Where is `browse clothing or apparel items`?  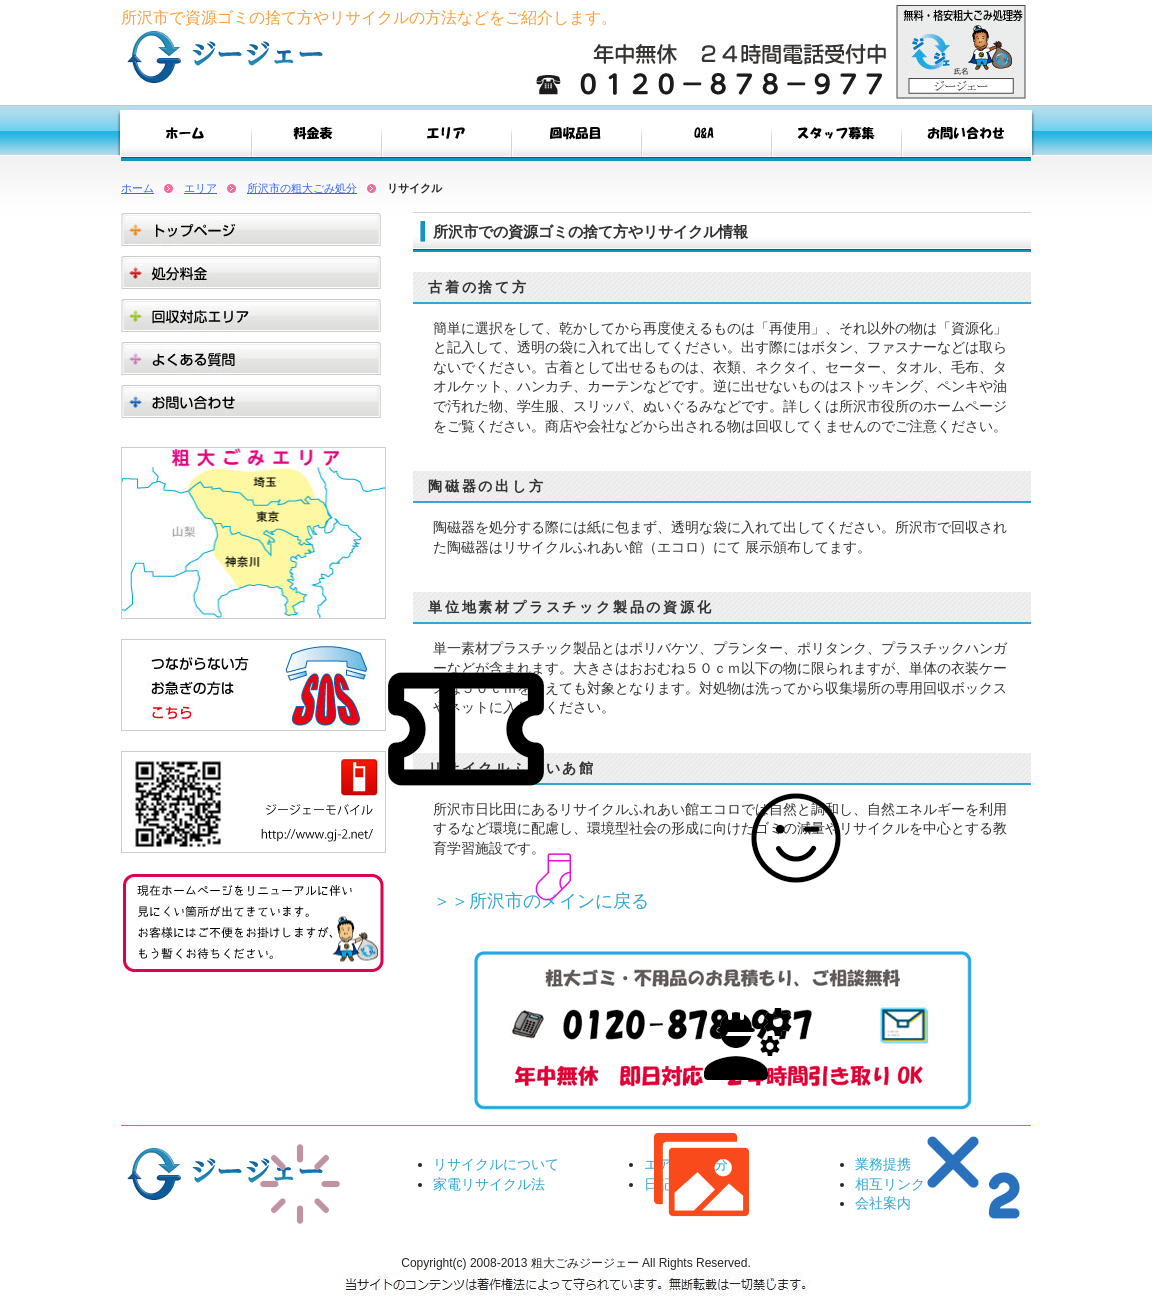 browse clothing or apparel items is located at coordinates (555, 876).